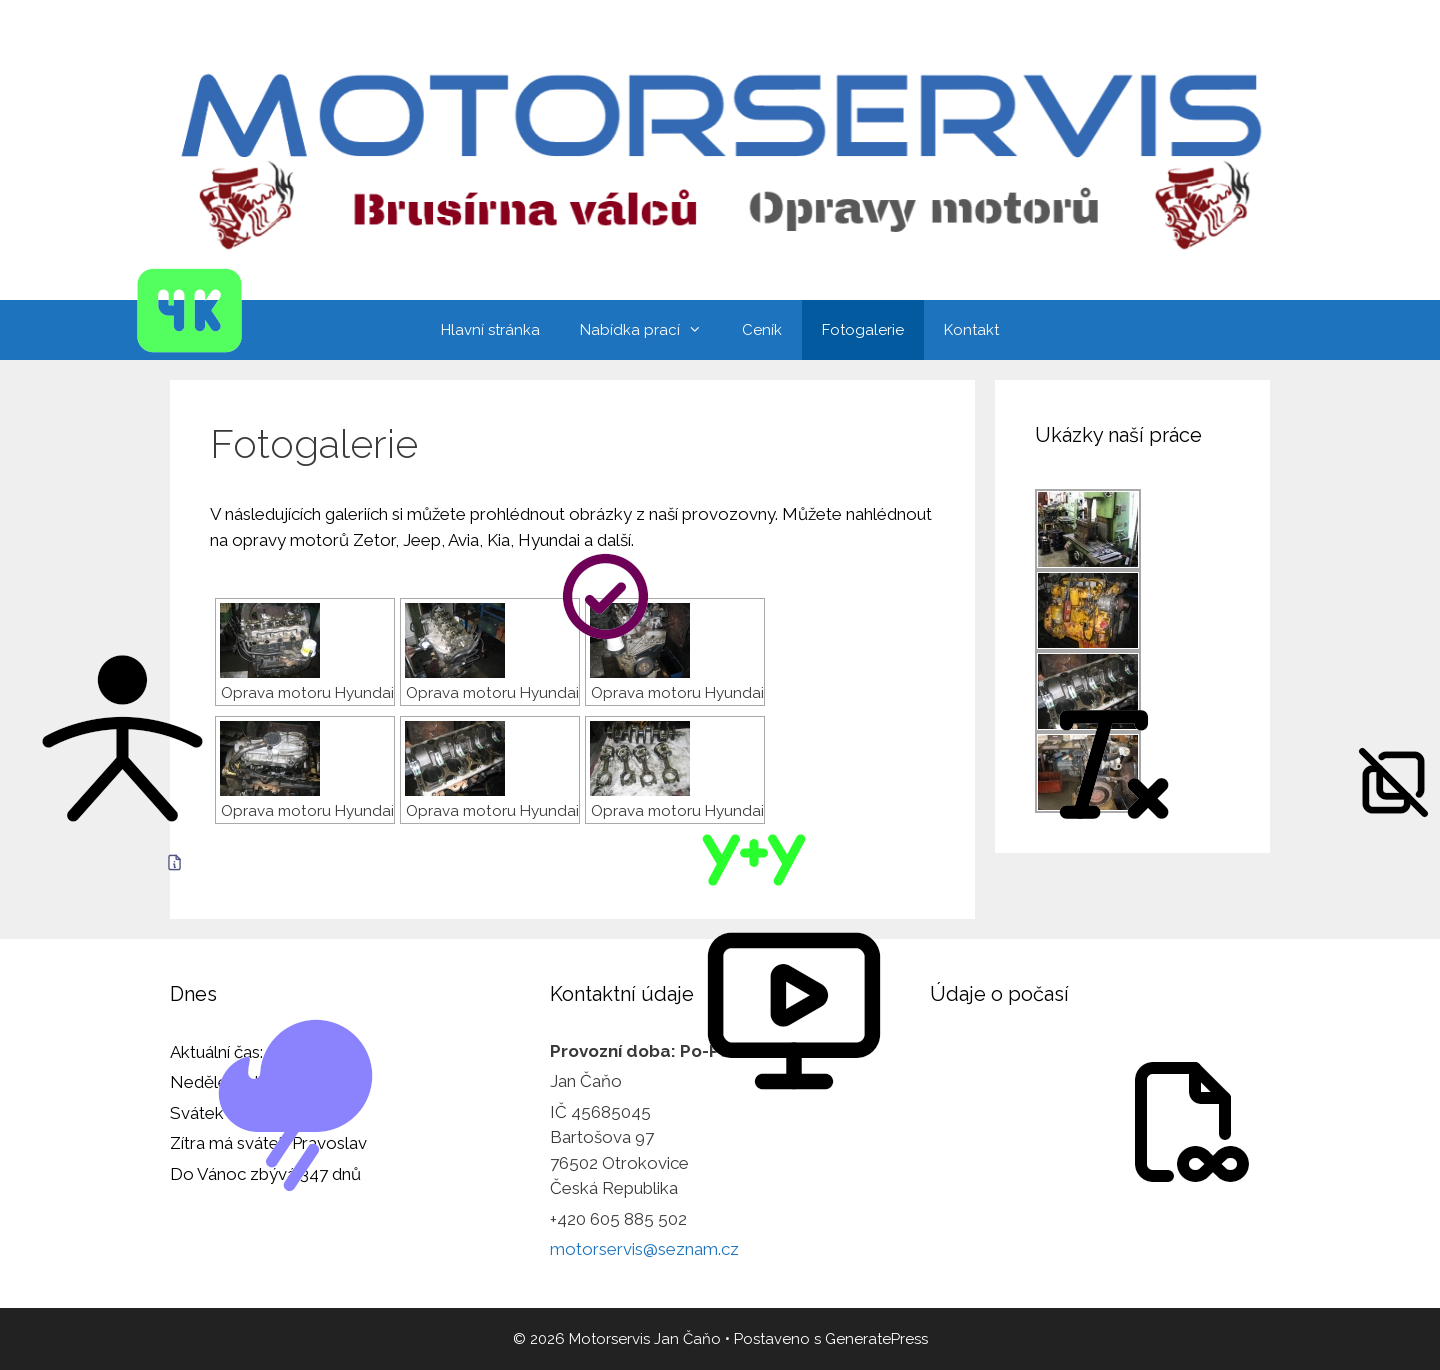 The width and height of the screenshot is (1440, 1370). Describe the element at coordinates (1393, 782) in the screenshot. I see `disable layer view` at that location.